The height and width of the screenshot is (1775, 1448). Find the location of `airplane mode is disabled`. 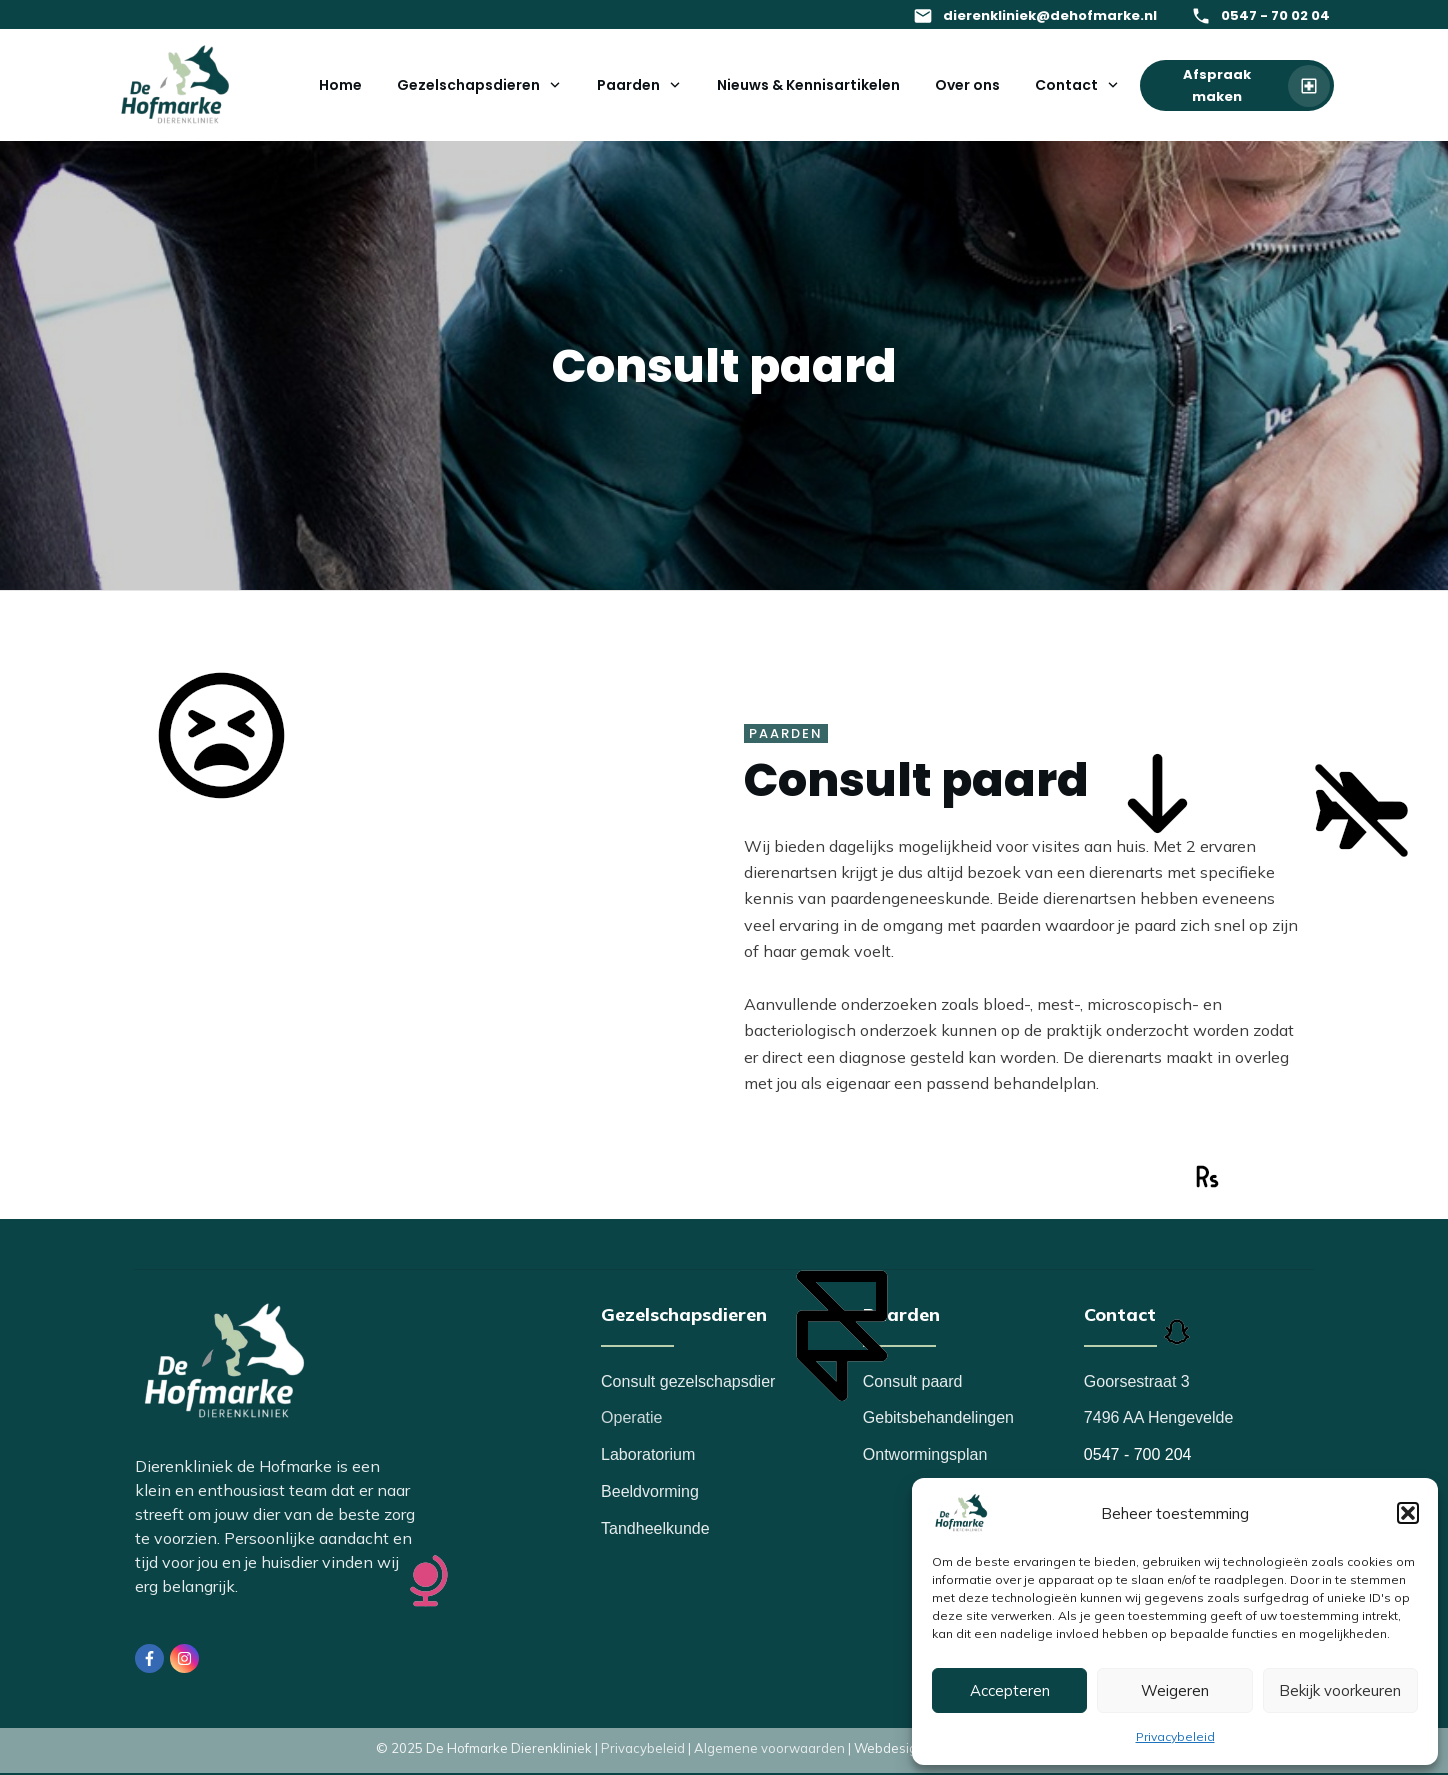

airplane mode is disabled is located at coordinates (1361, 810).